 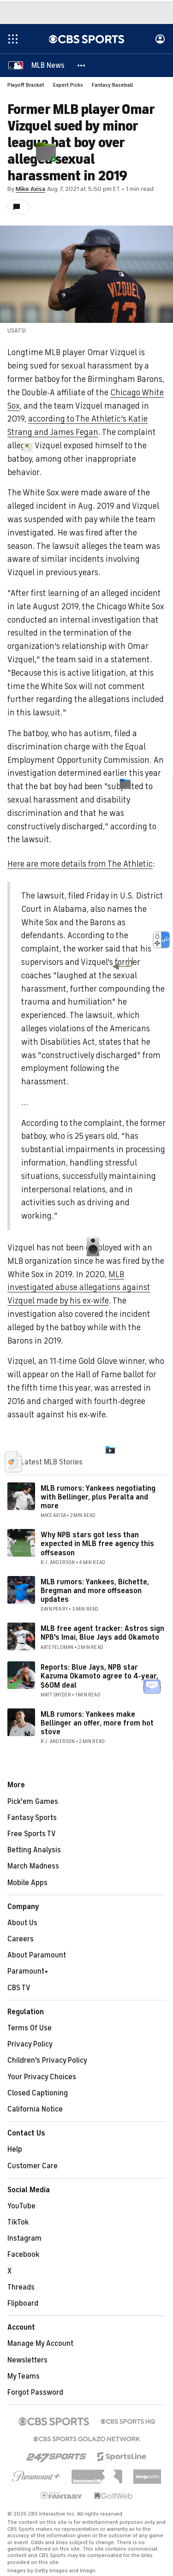 What do you see at coordinates (13, 1462) in the screenshot?
I see `open a presentation file` at bounding box center [13, 1462].